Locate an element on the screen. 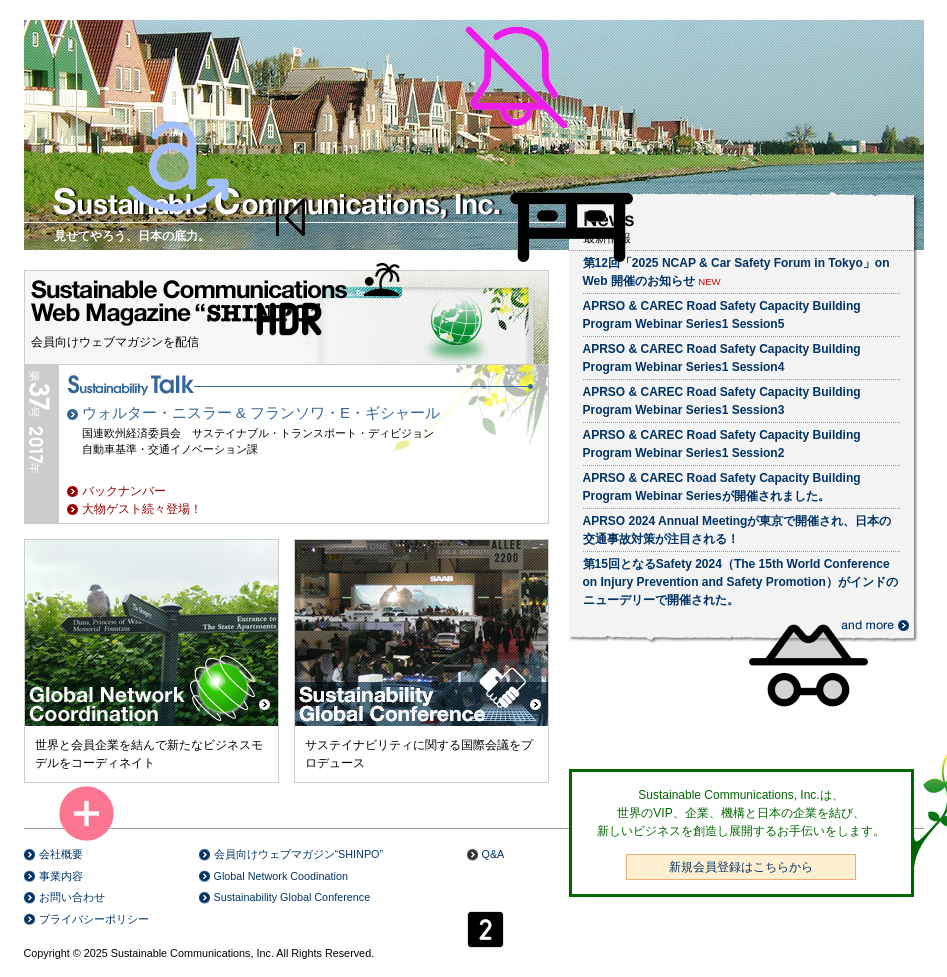 The image size is (947, 977). indicates step two in a multi-step process is located at coordinates (485, 929).